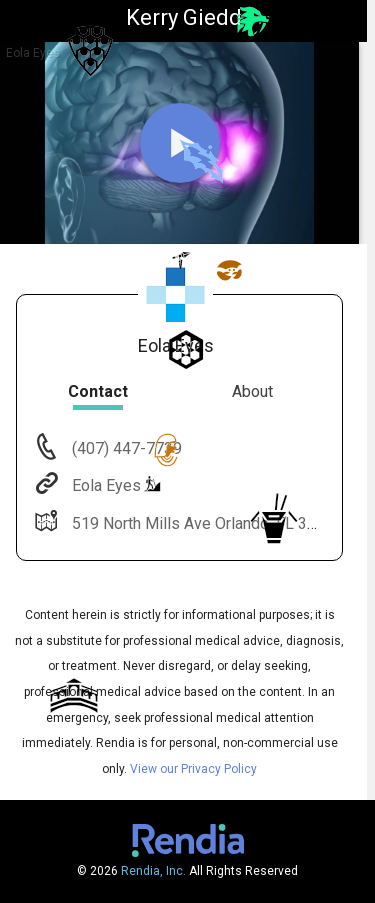 Image resolution: width=375 pixels, height=903 pixels. What do you see at coordinates (186, 349) in the screenshot?
I see `access hive or colony management features` at bounding box center [186, 349].